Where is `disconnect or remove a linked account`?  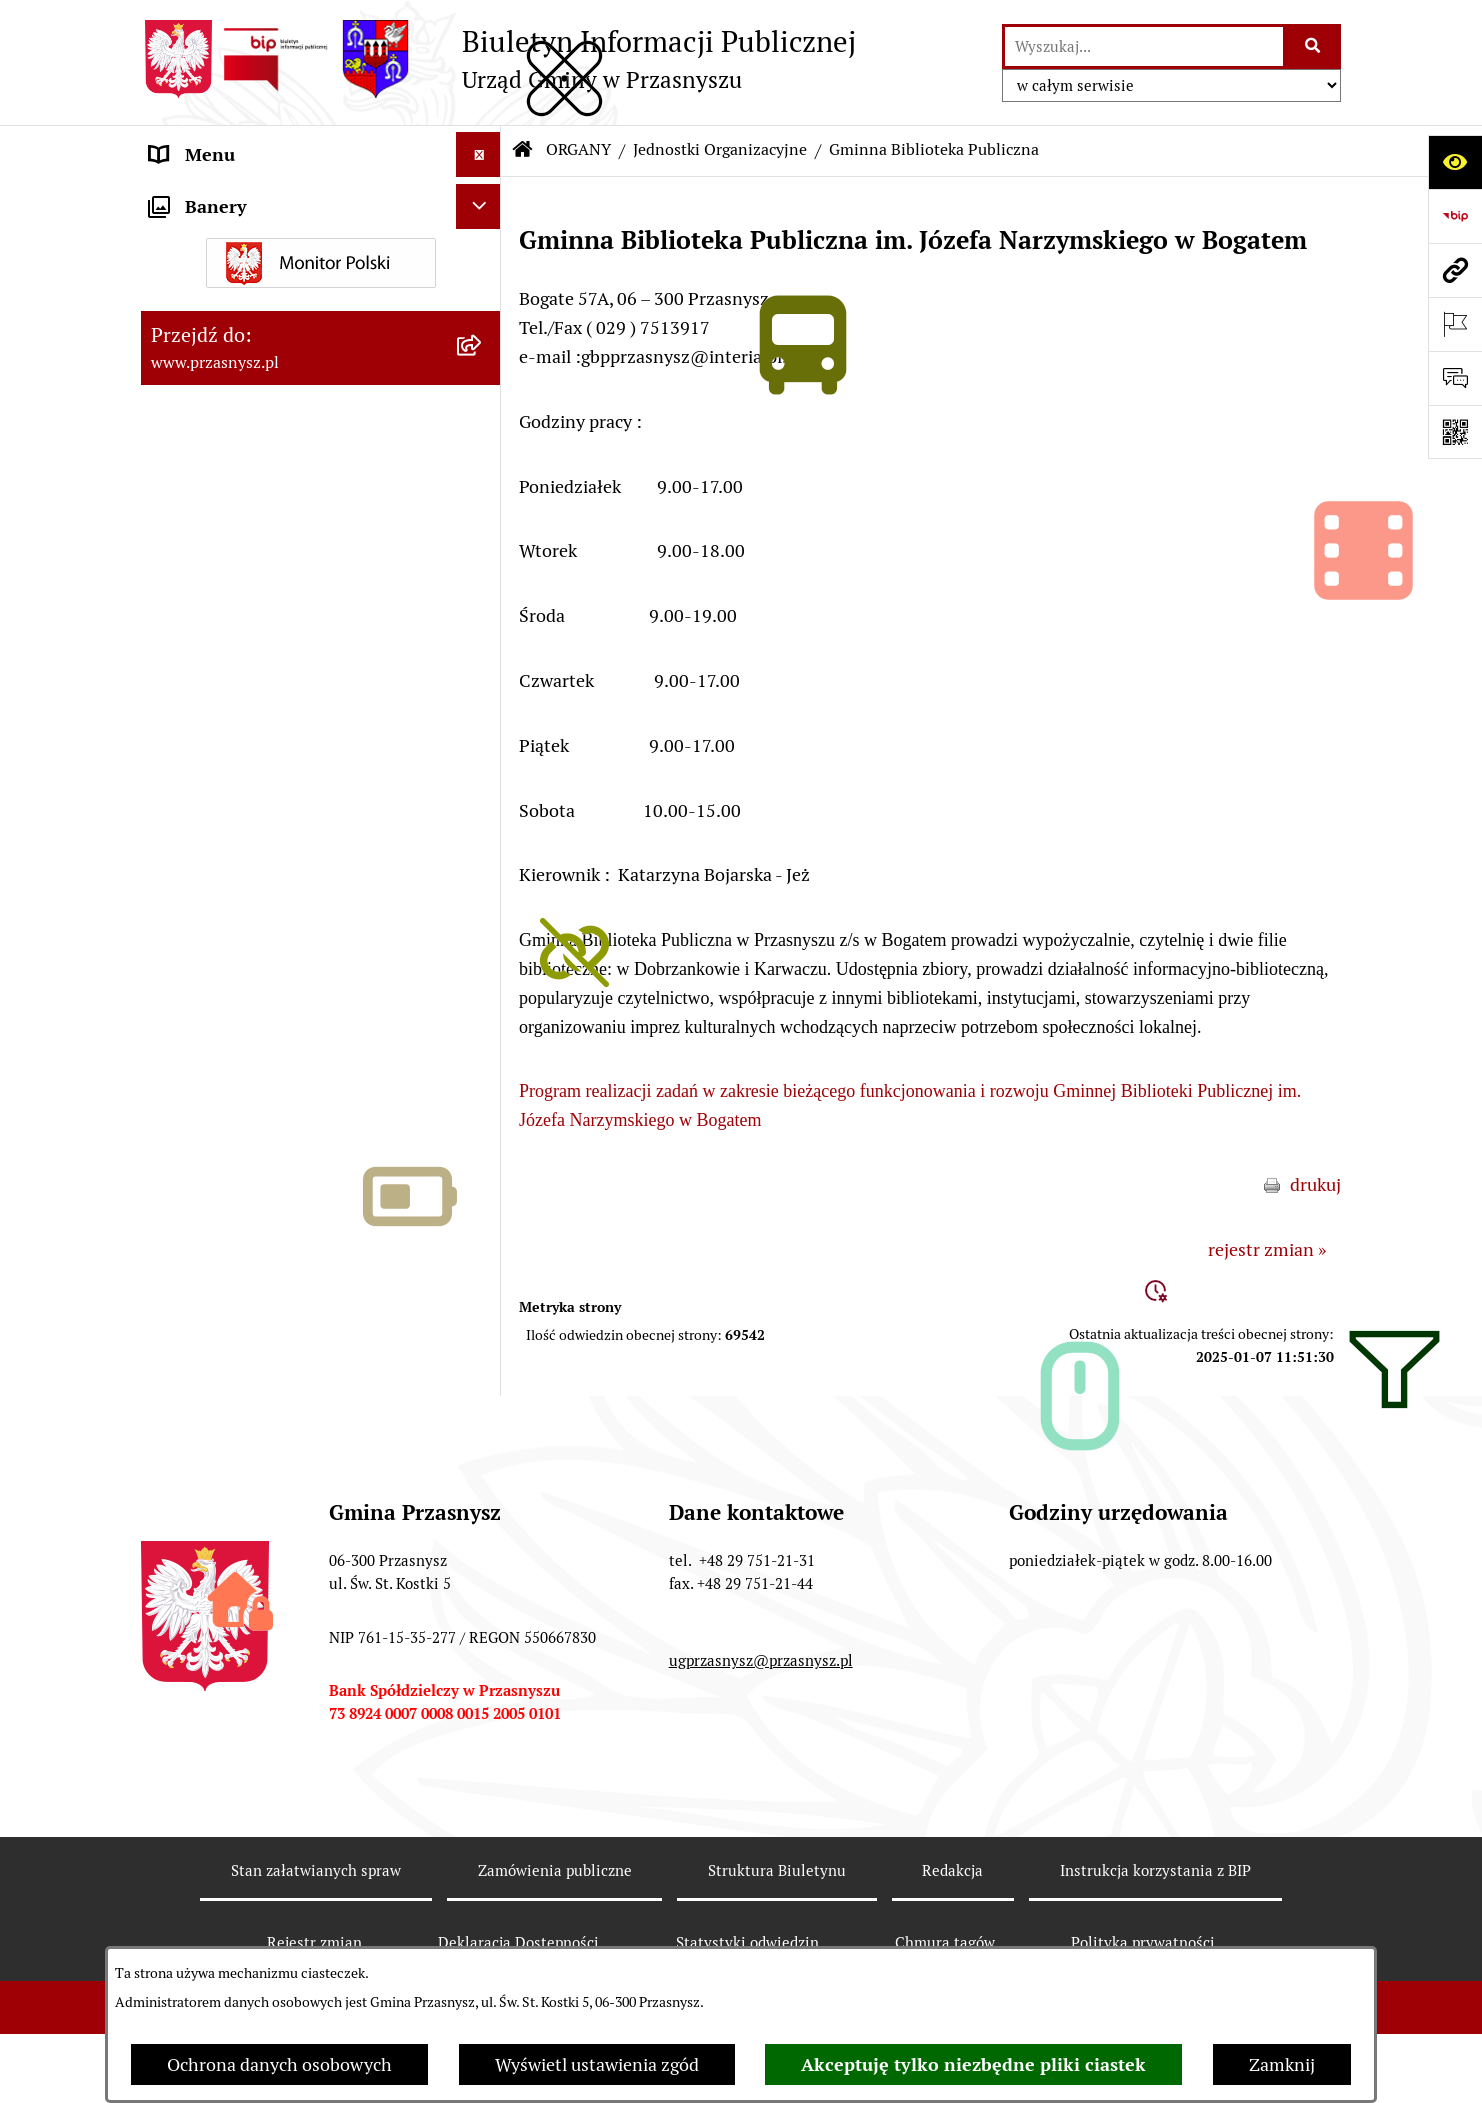 disconnect or remove a linked account is located at coordinates (574, 952).